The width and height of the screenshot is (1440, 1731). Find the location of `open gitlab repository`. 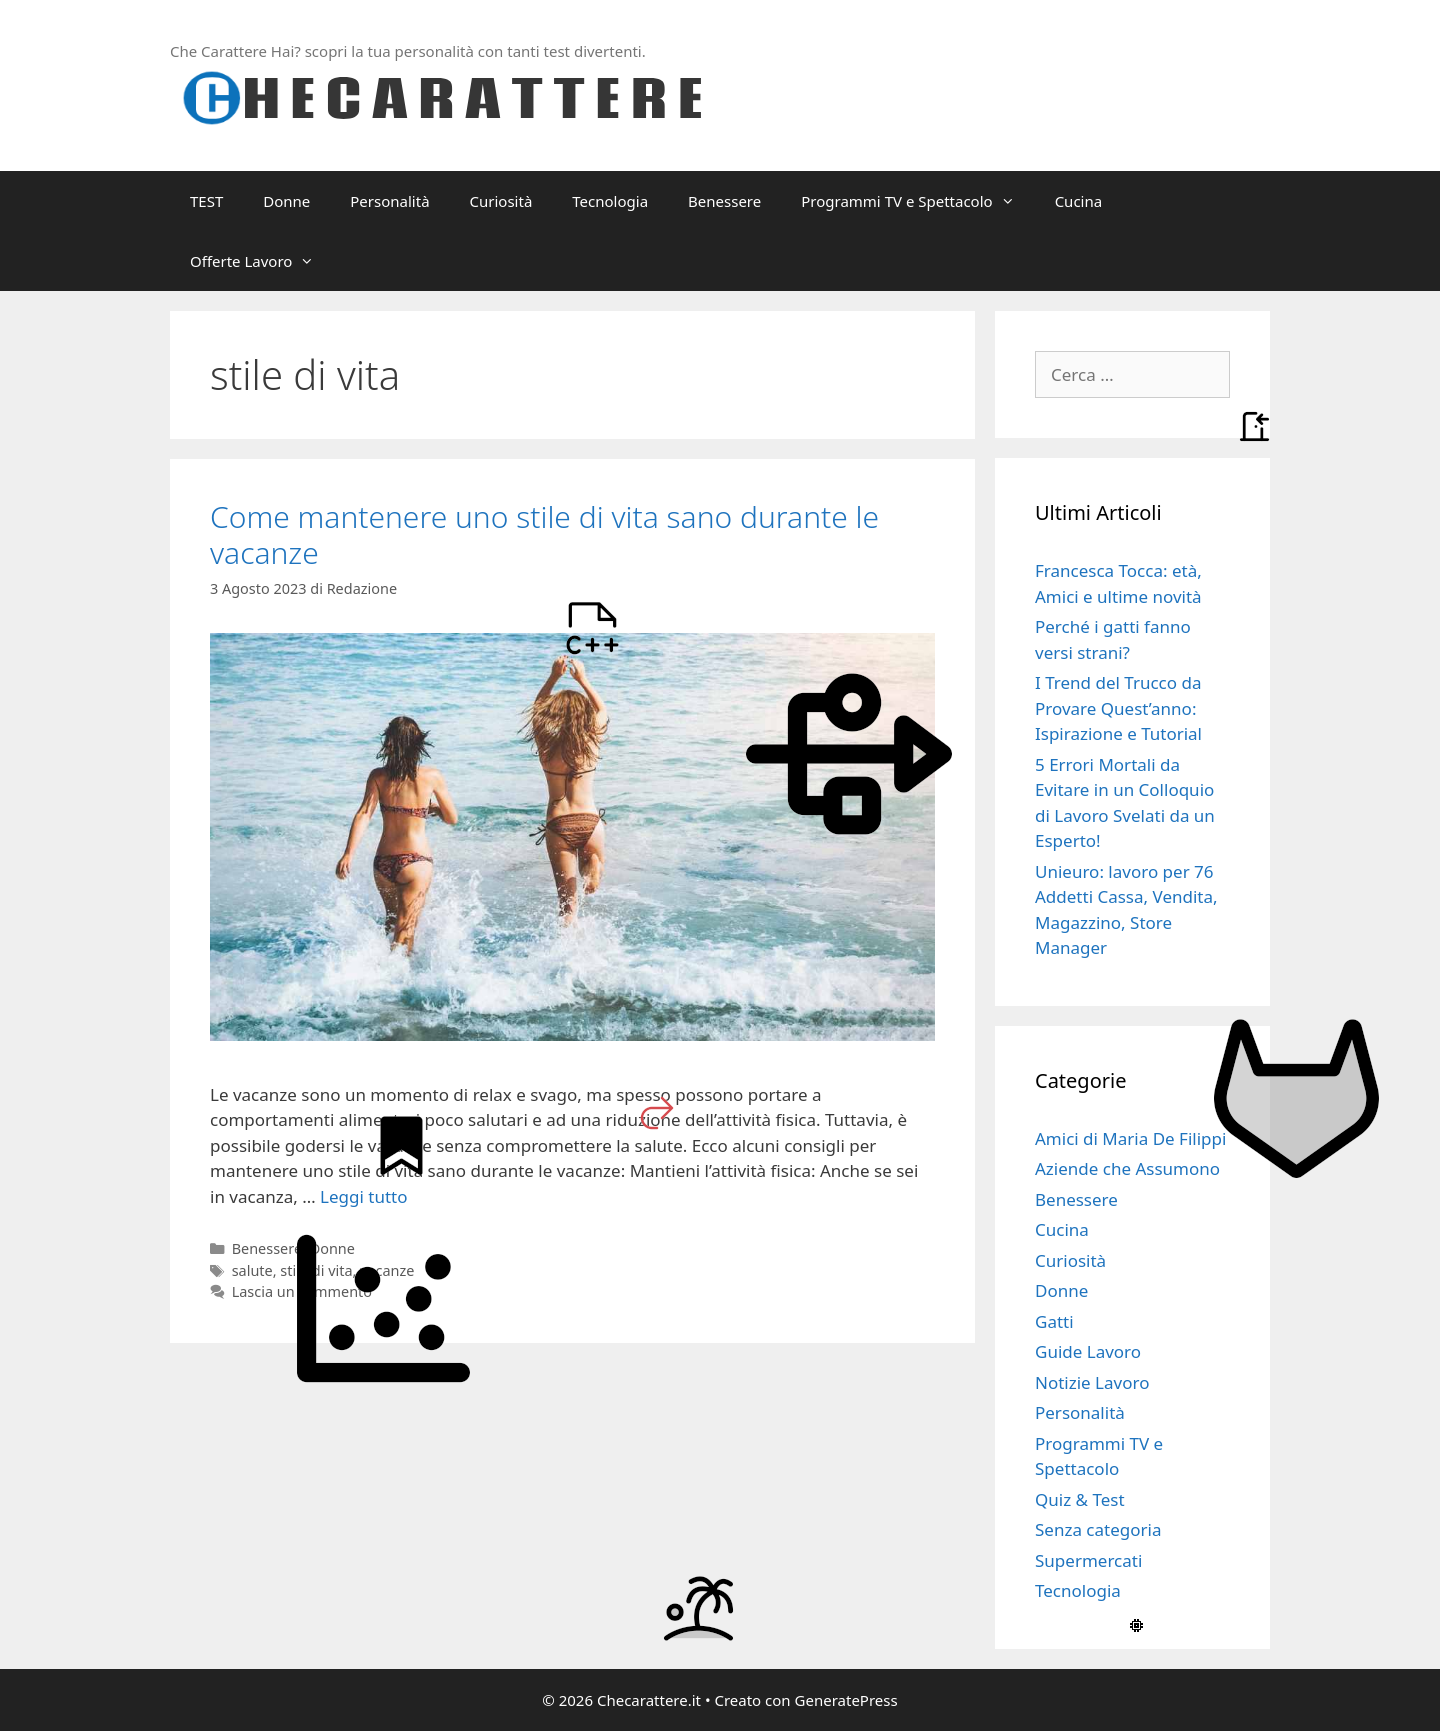

open gitlab repository is located at coordinates (1296, 1095).